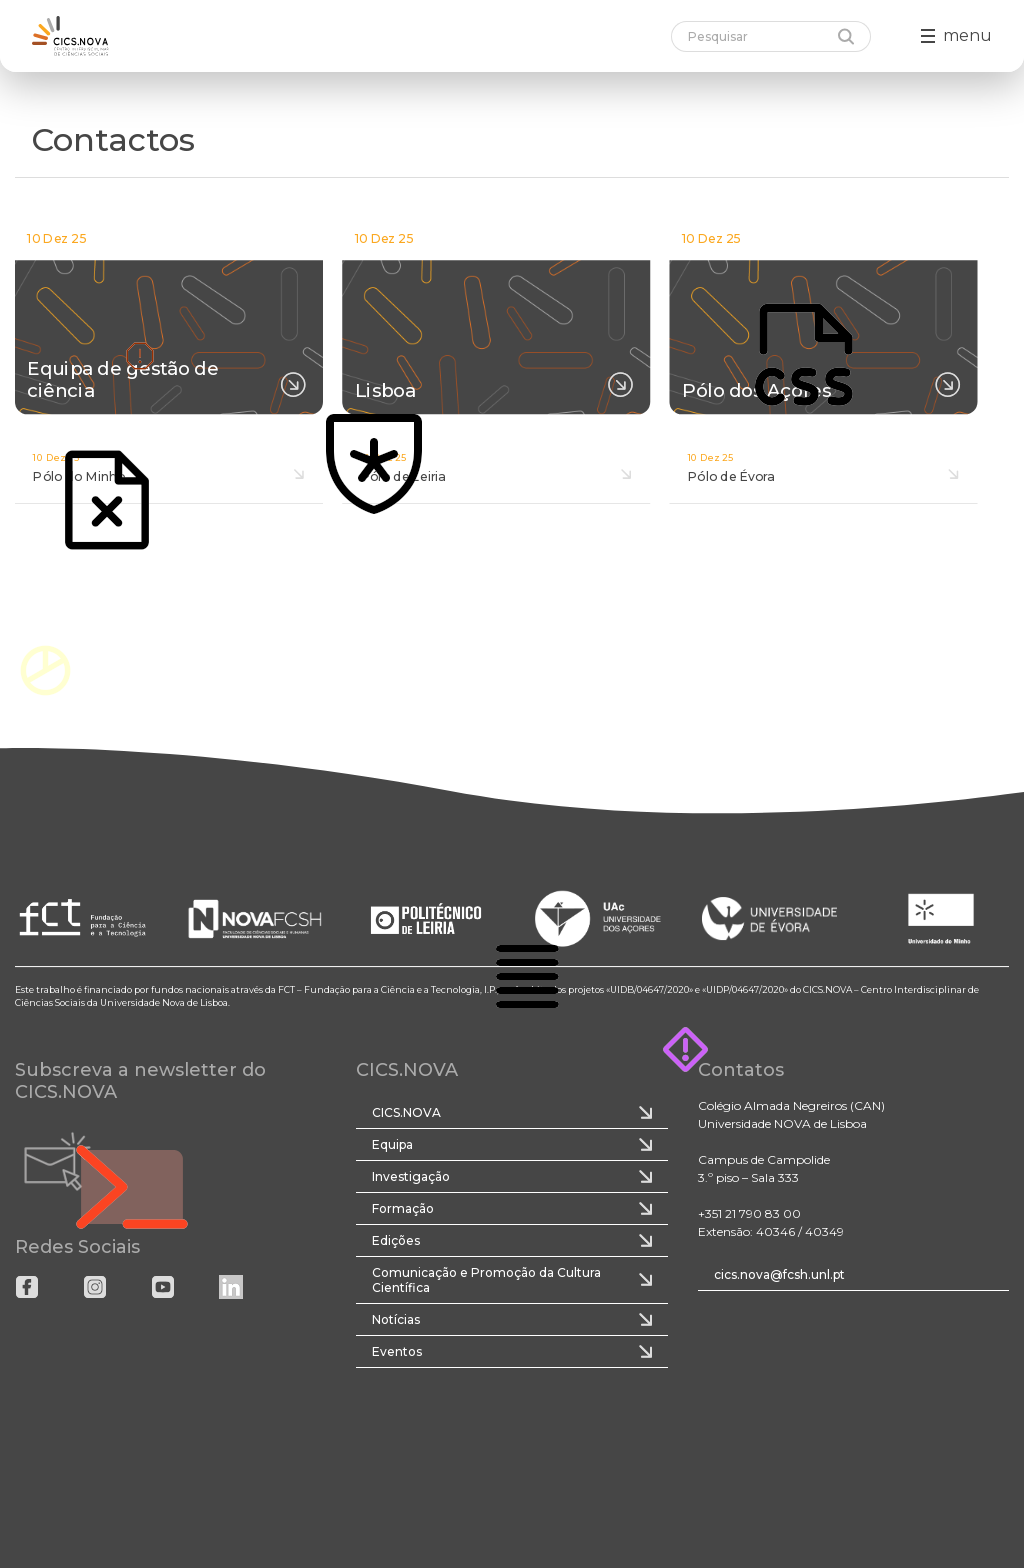 The width and height of the screenshot is (1024, 1568). Describe the element at coordinates (45, 670) in the screenshot. I see `view analytics or statistics breakdown` at that location.